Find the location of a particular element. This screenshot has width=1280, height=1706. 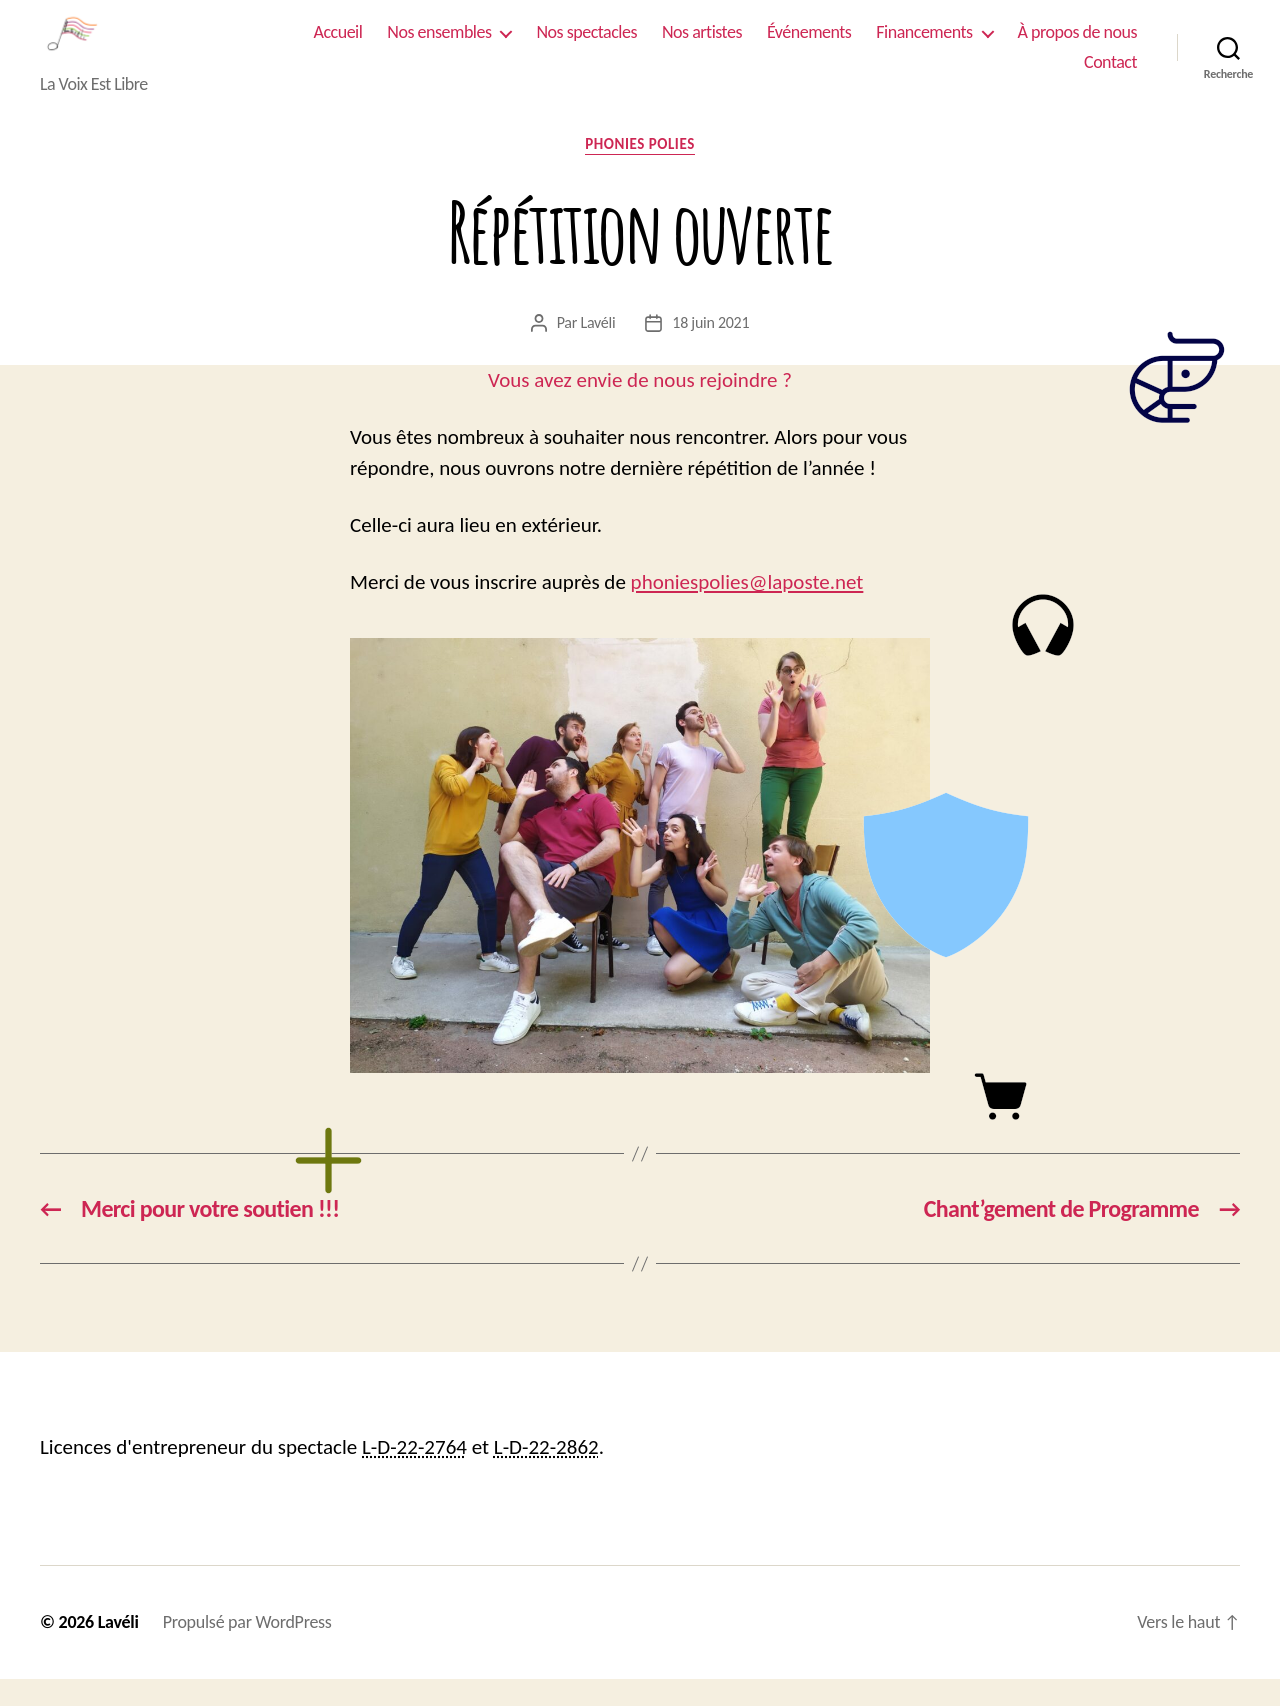

contact customer support is located at coordinates (1043, 625).